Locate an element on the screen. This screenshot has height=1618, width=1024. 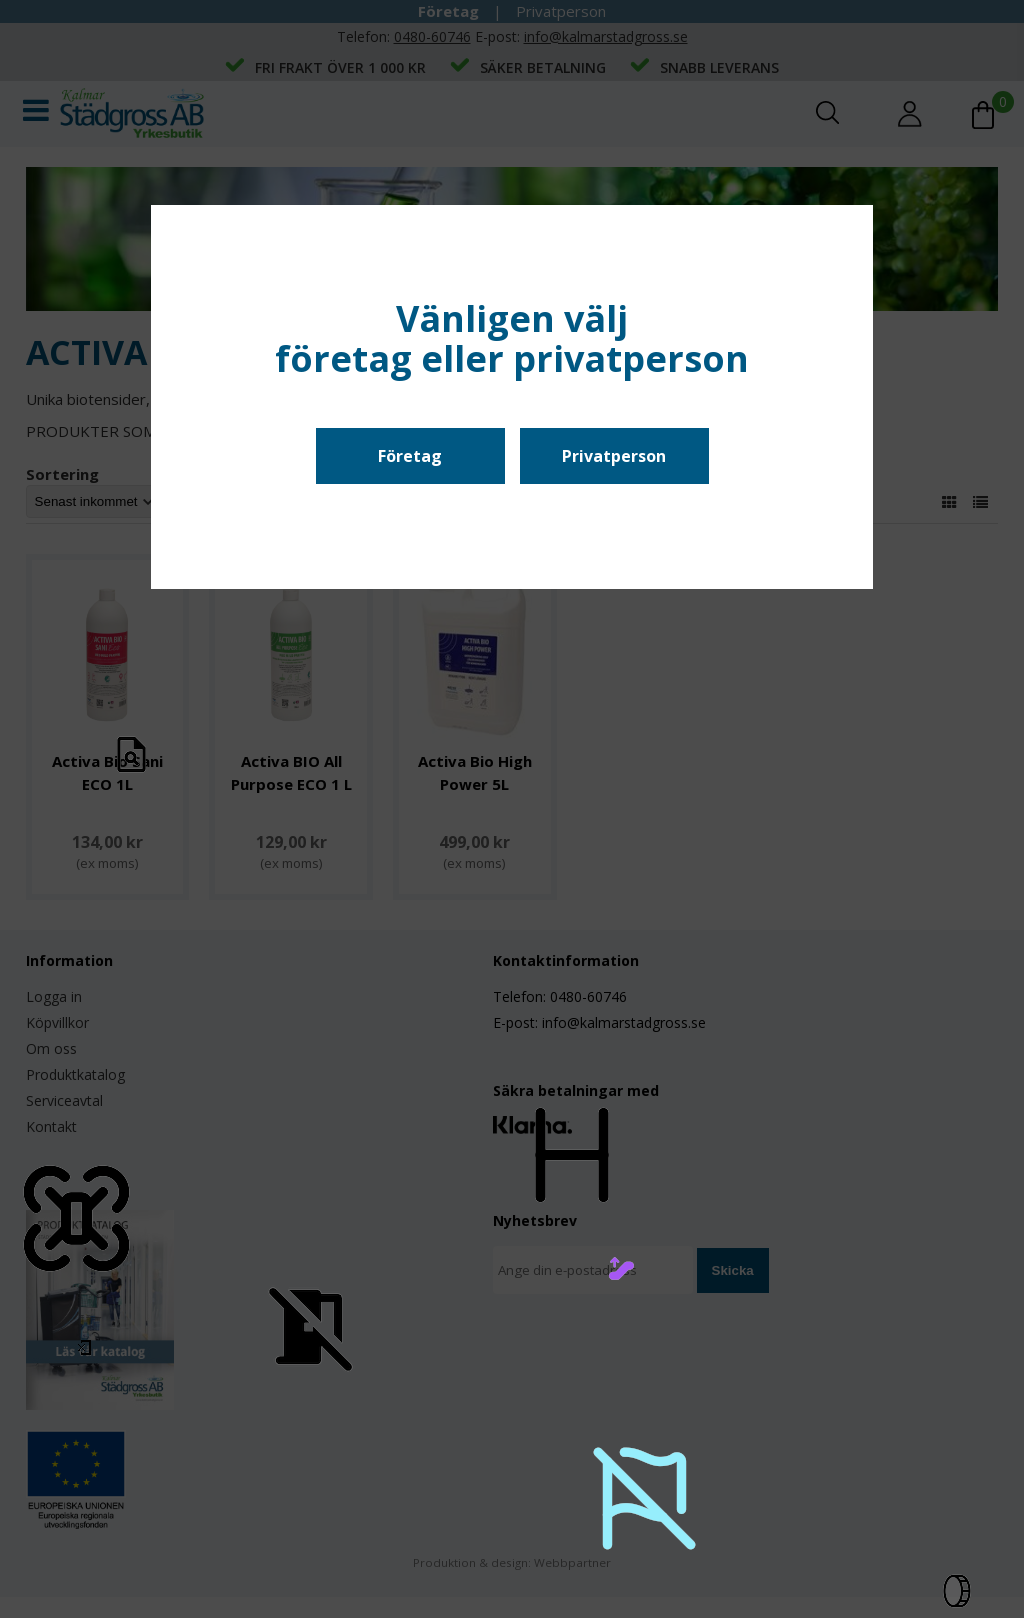
no meeting room available is located at coordinates (313, 1327).